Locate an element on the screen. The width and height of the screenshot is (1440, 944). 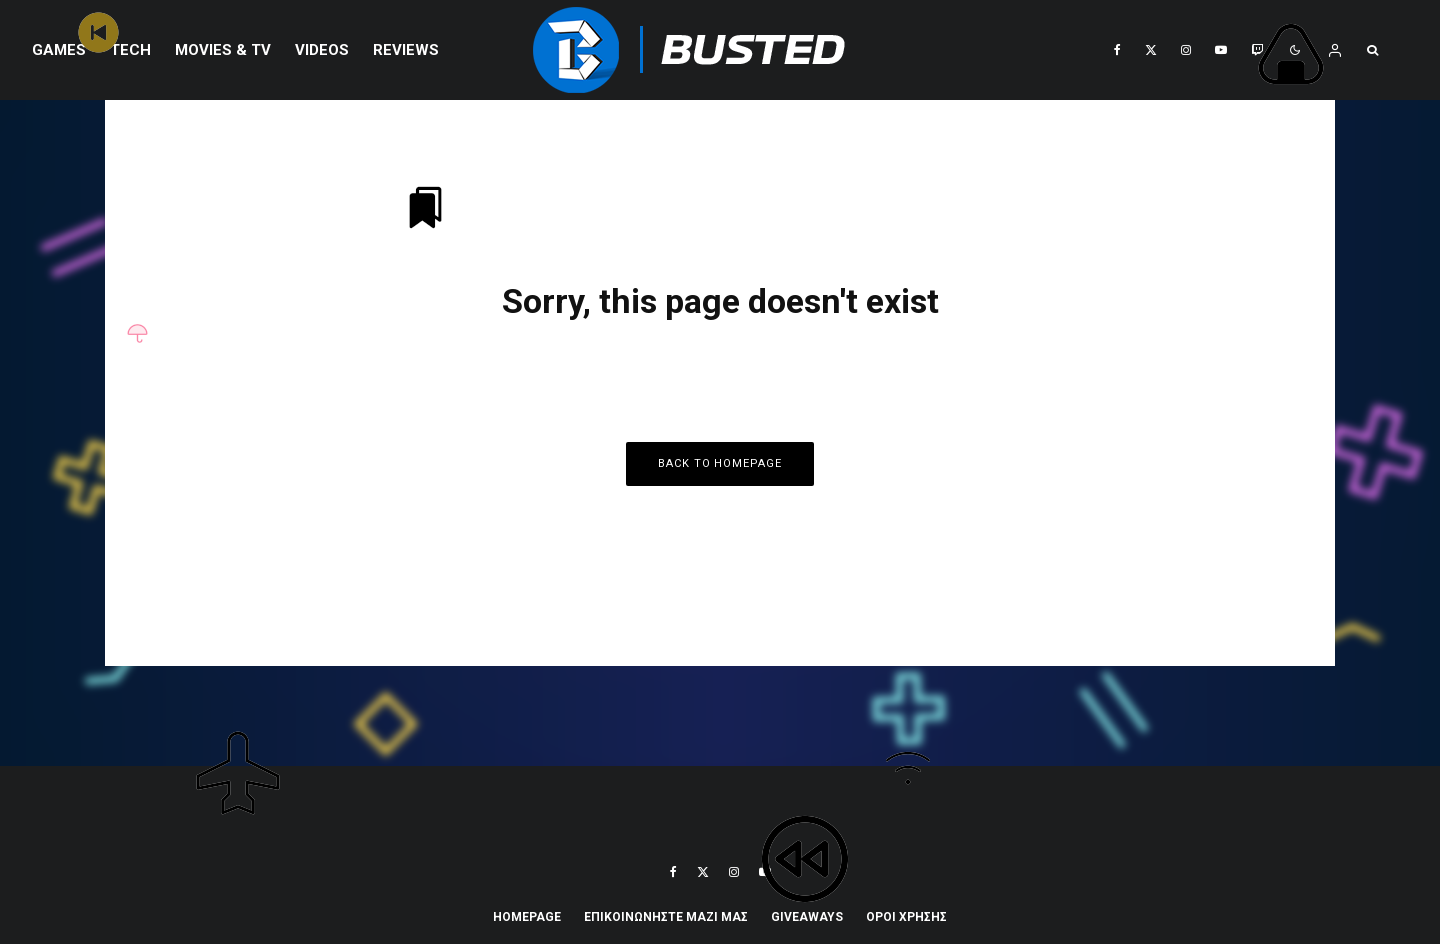
view your saved bookmarks is located at coordinates (425, 207).